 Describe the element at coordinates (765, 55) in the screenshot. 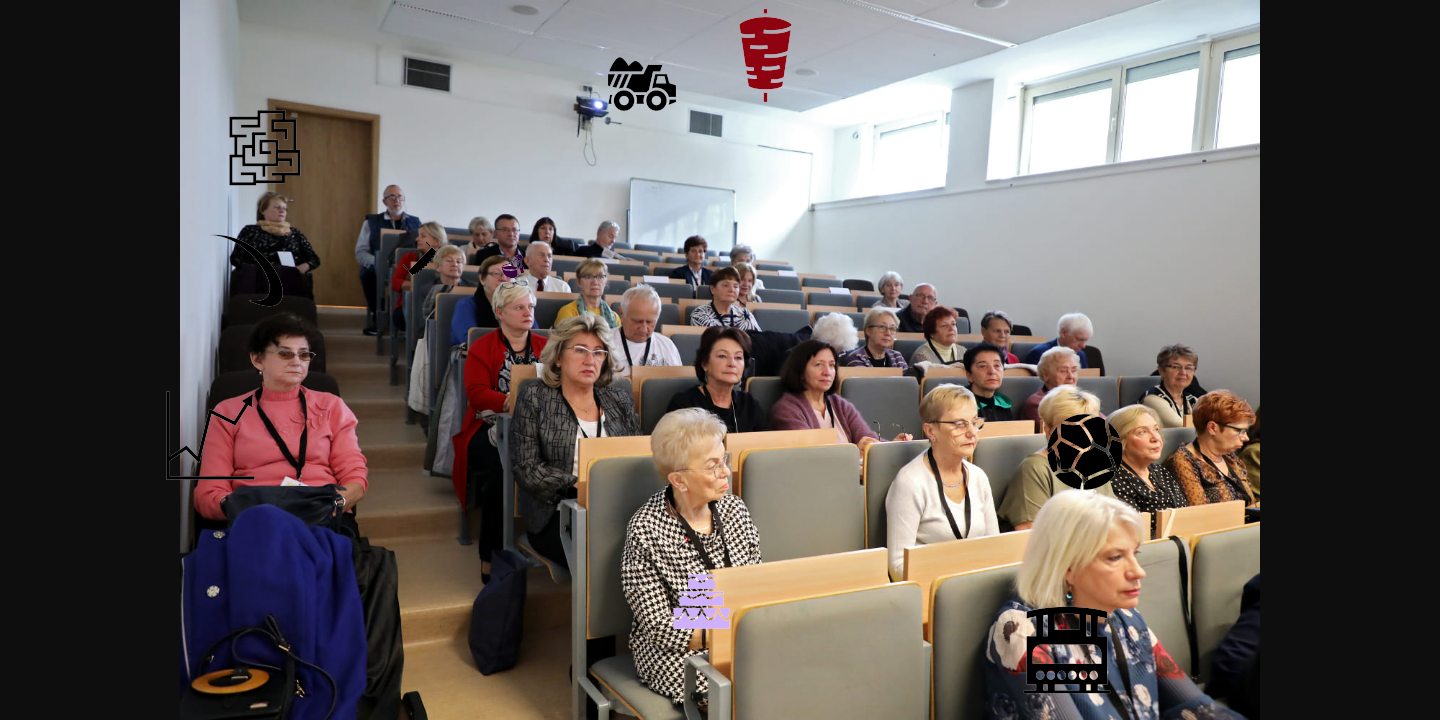

I see `browse kebab or street food options` at that location.